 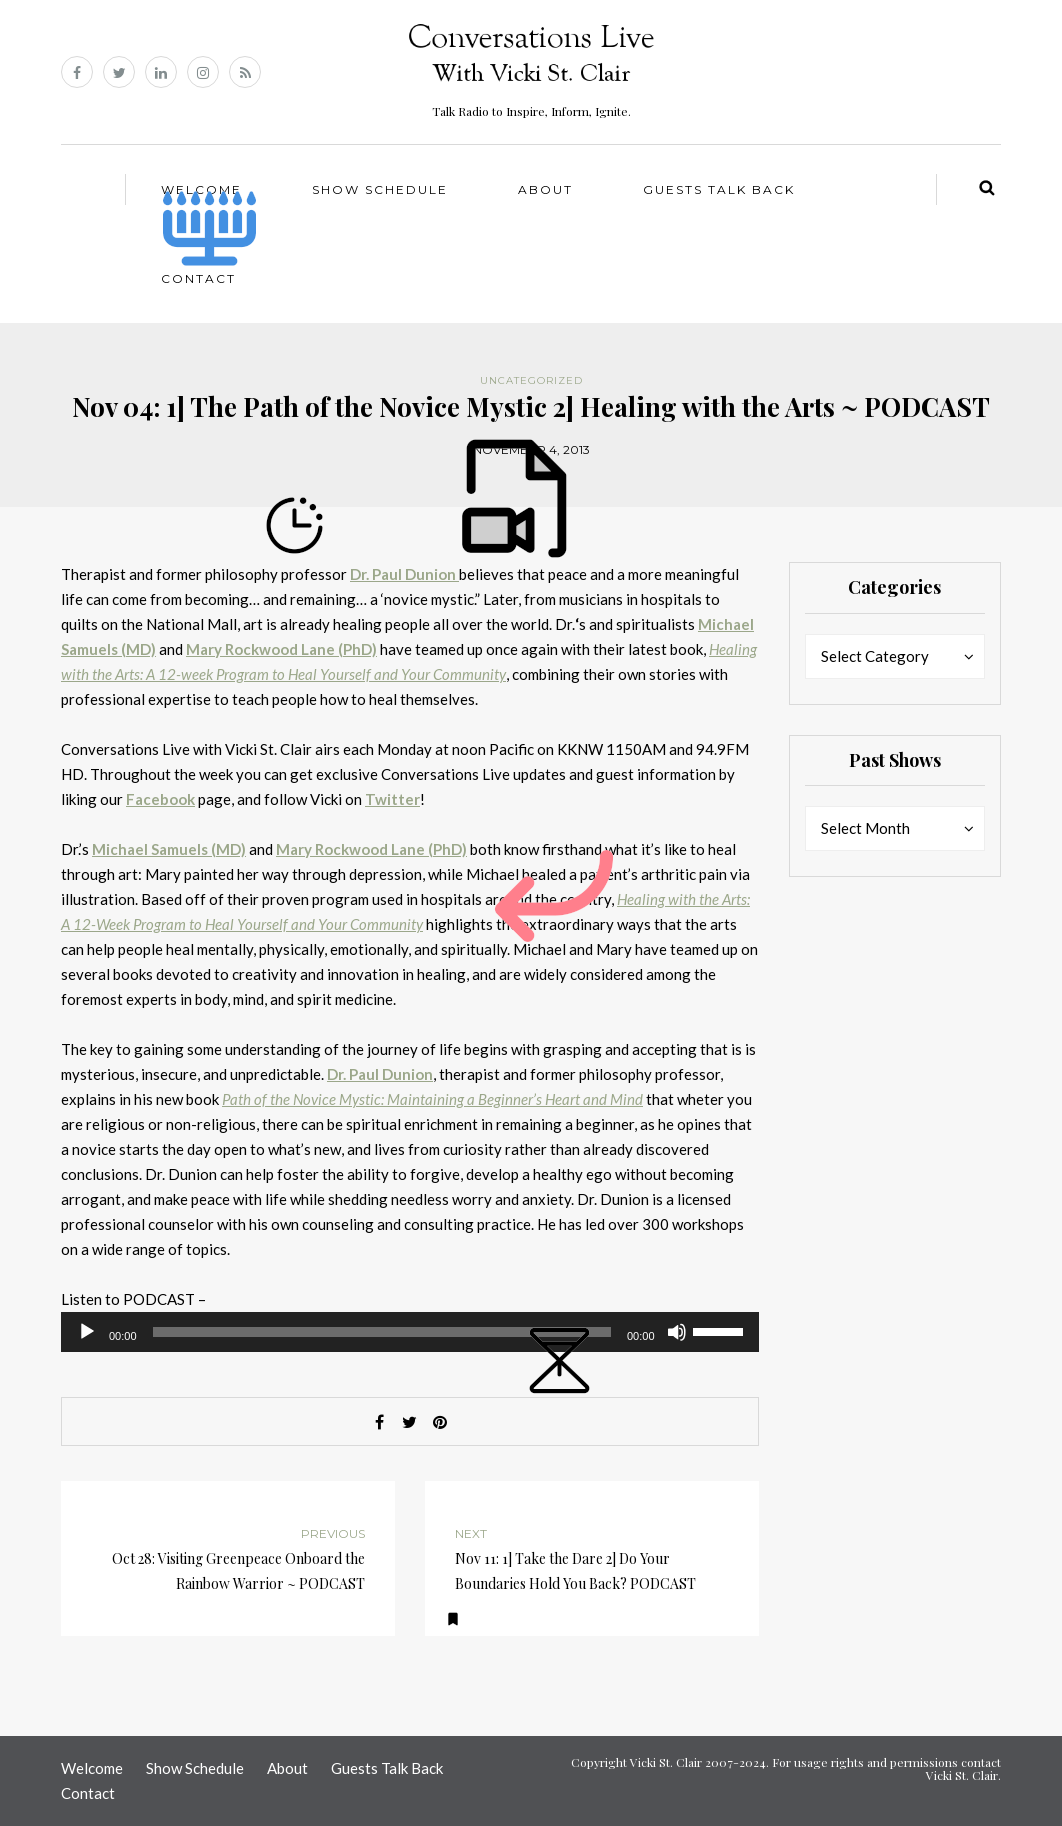 I want to click on save this item for later, so click(x=453, y=1619).